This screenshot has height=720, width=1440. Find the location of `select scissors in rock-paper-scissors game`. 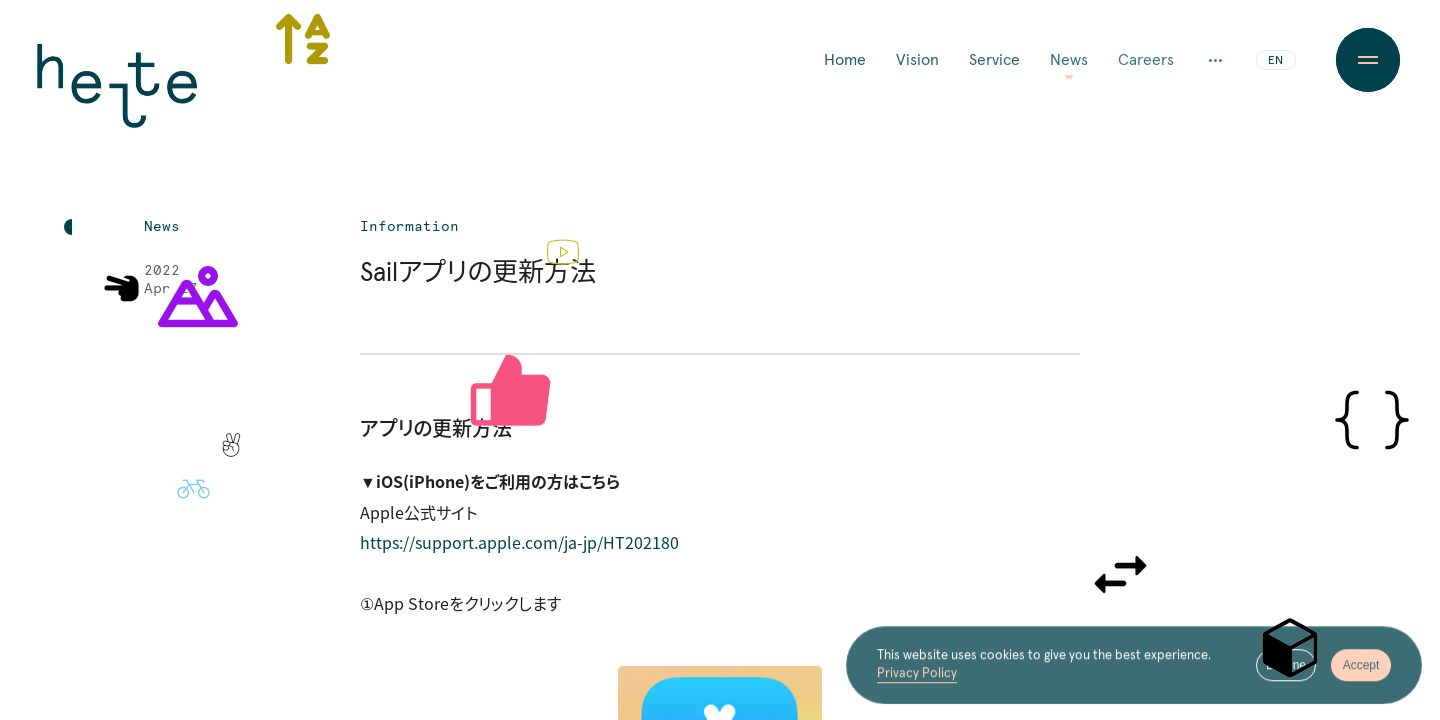

select scissors in rock-paper-scissors game is located at coordinates (121, 288).